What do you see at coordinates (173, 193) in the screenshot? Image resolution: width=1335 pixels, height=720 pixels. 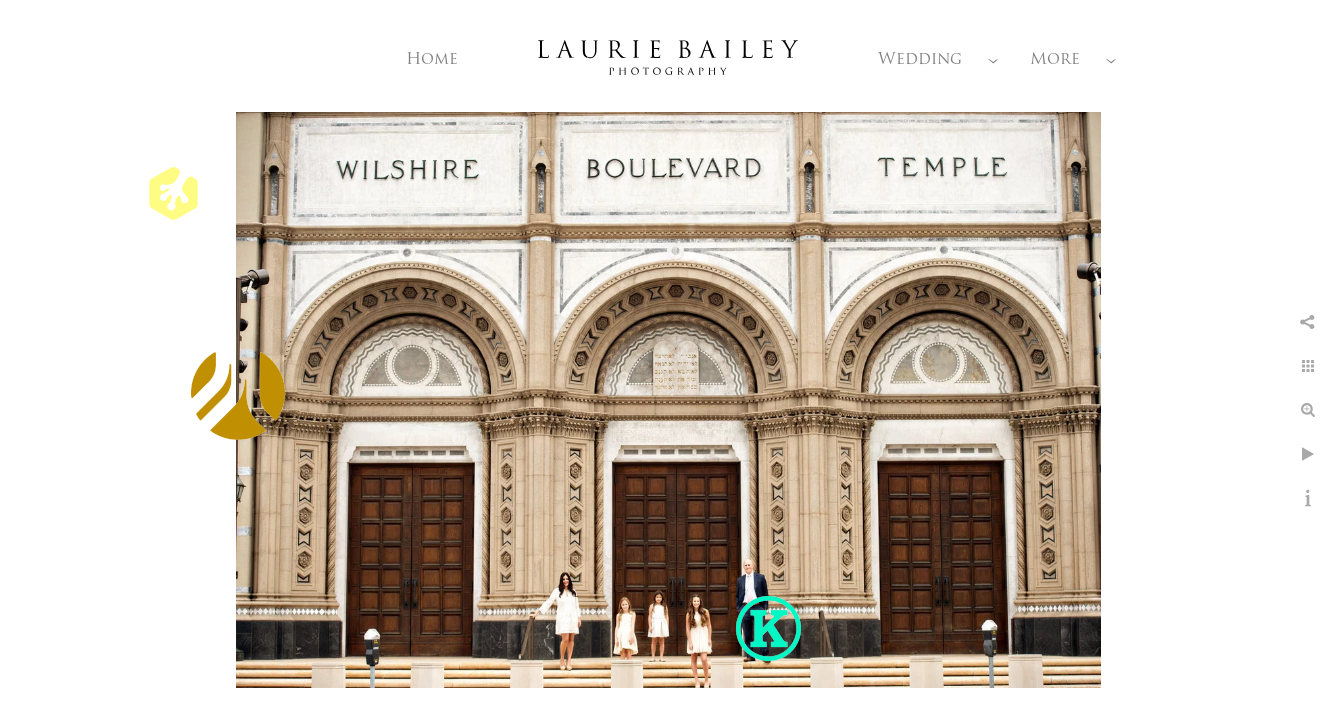 I see `link to Treehouse learning platform` at bounding box center [173, 193].